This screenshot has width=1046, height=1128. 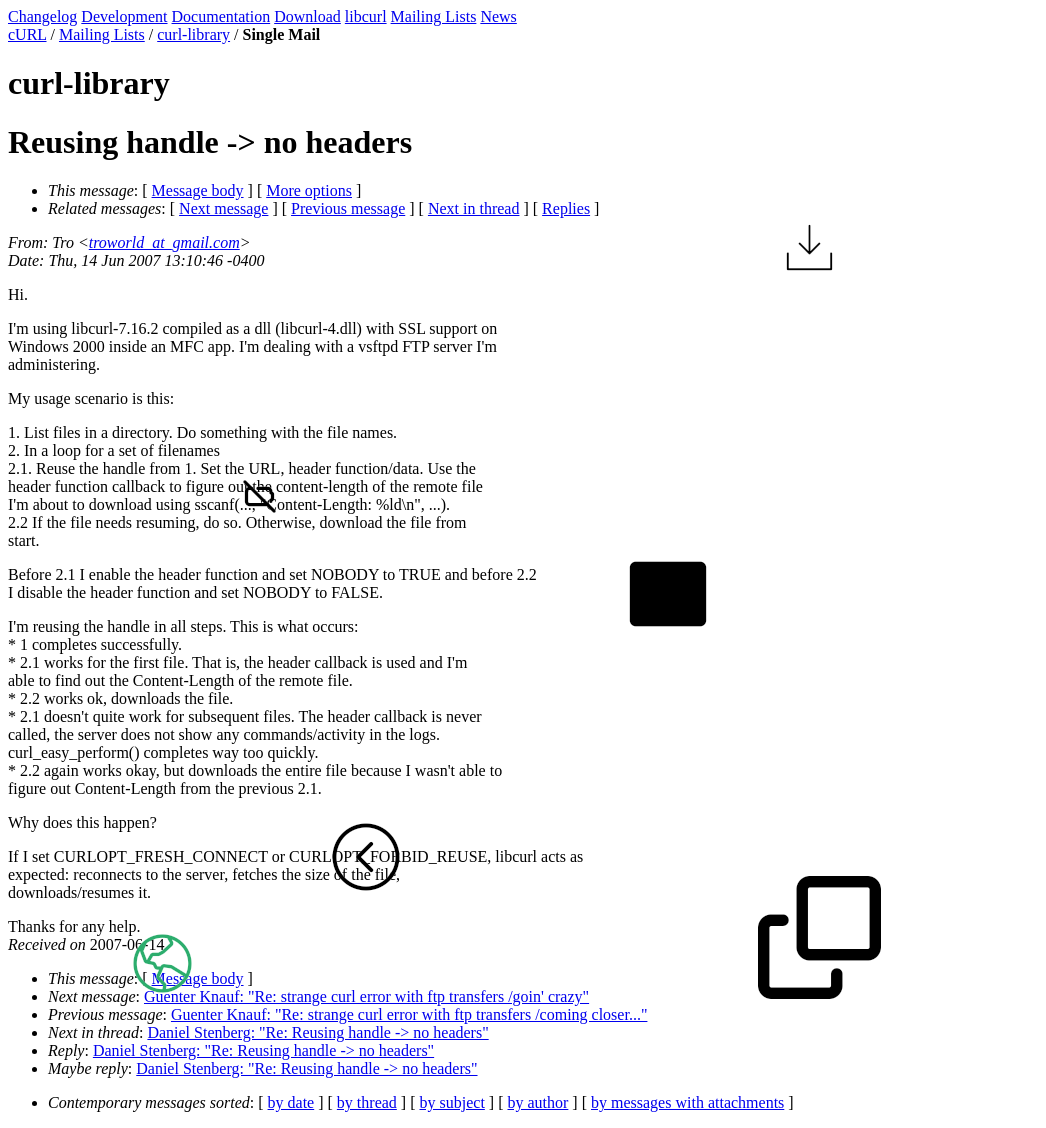 What do you see at coordinates (809, 249) in the screenshot?
I see `download a file` at bounding box center [809, 249].